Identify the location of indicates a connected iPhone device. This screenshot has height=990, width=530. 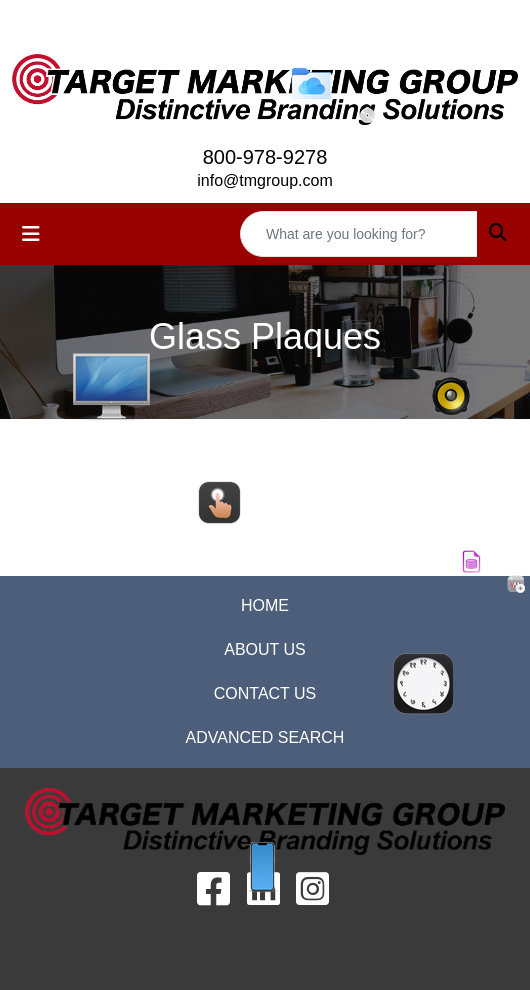
(262, 867).